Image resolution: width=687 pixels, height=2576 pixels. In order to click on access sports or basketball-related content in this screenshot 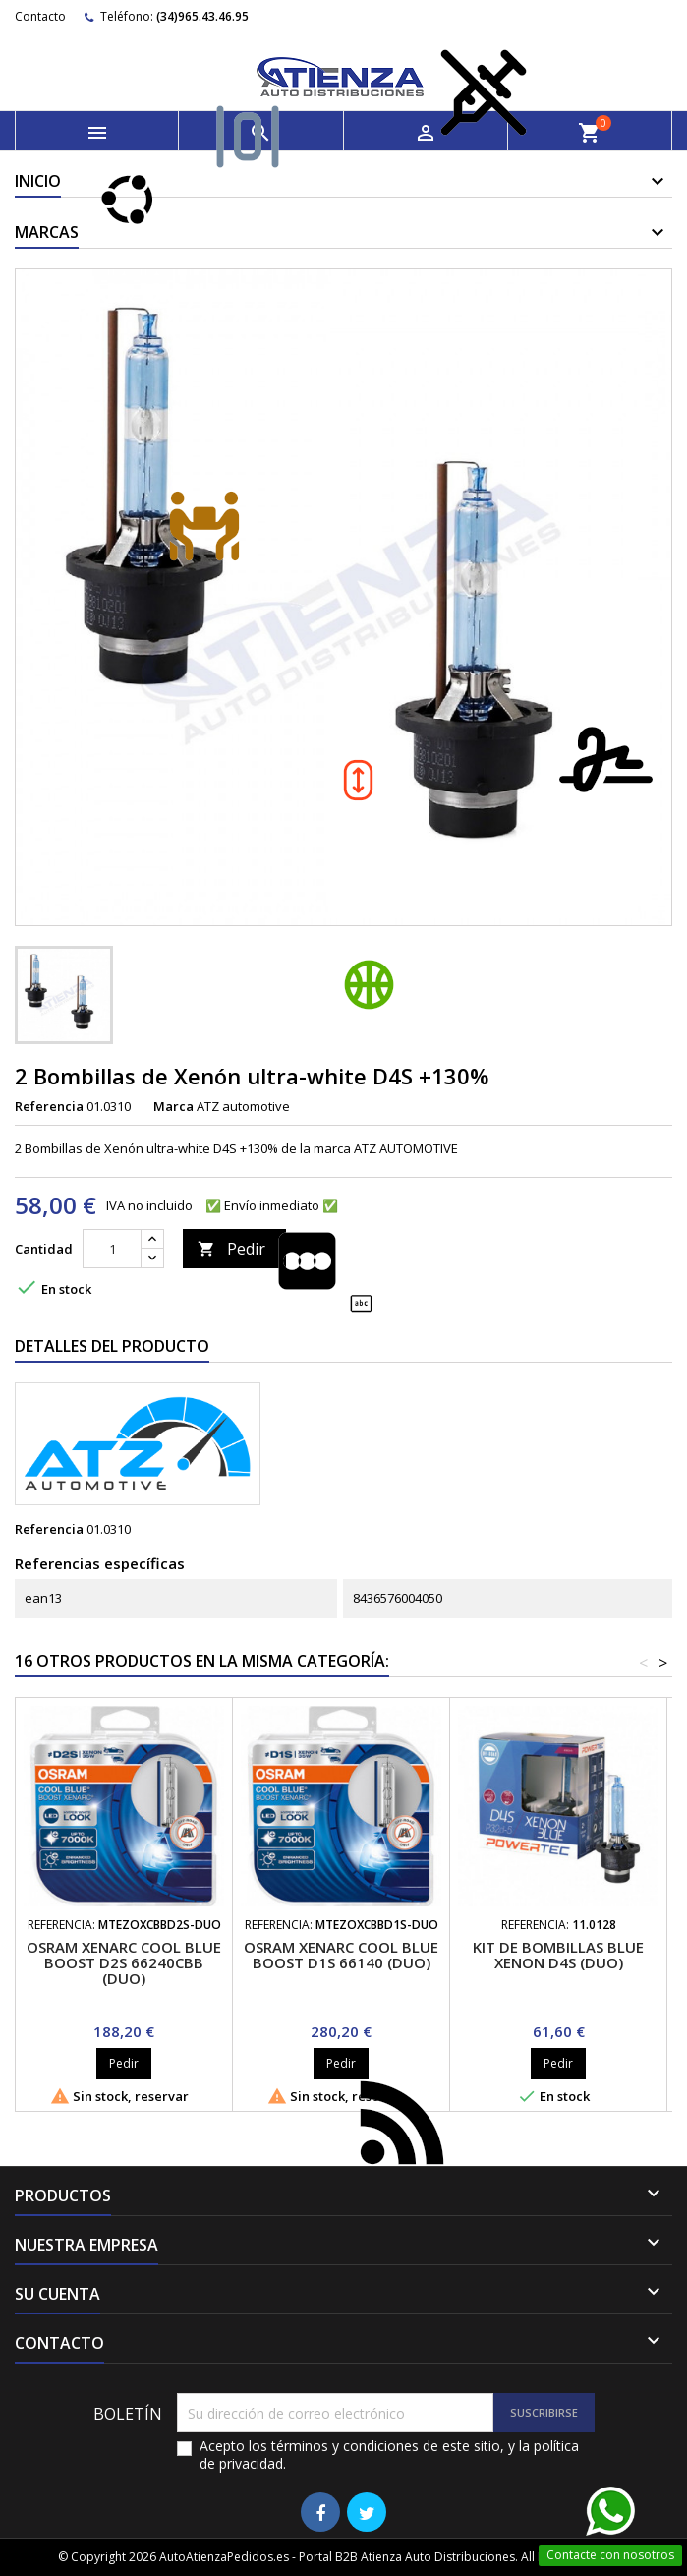, I will do `click(369, 984)`.